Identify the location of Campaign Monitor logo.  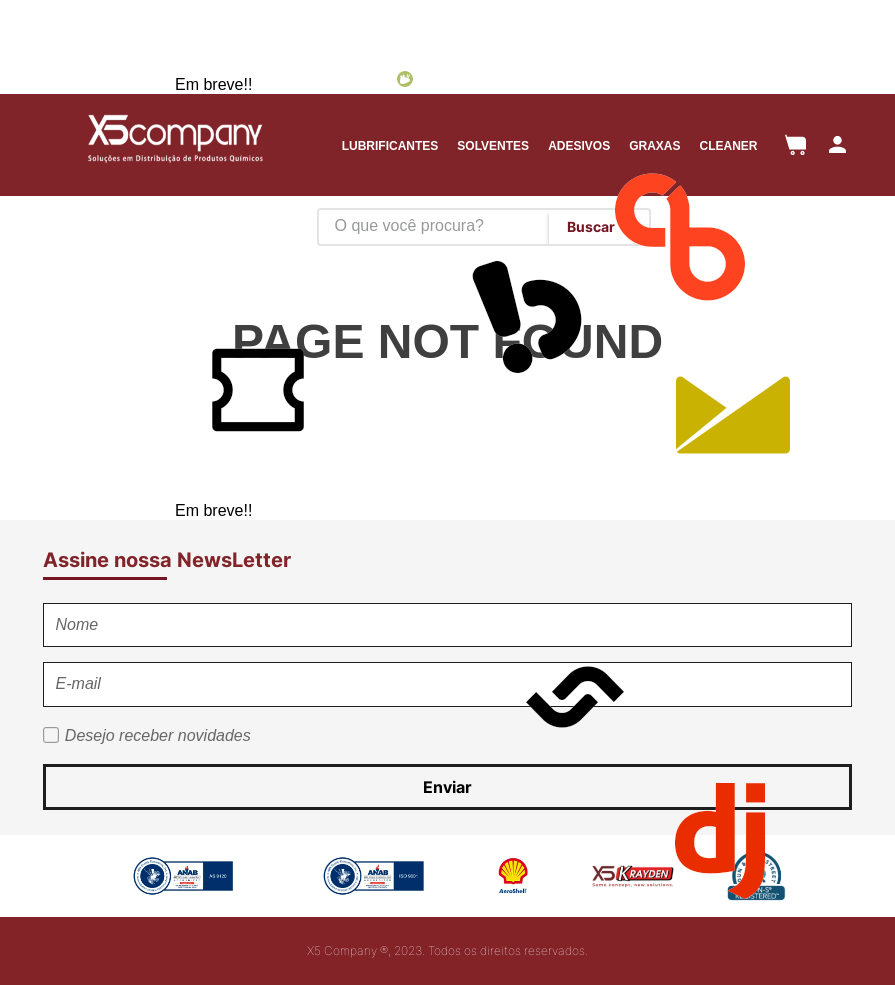
(733, 415).